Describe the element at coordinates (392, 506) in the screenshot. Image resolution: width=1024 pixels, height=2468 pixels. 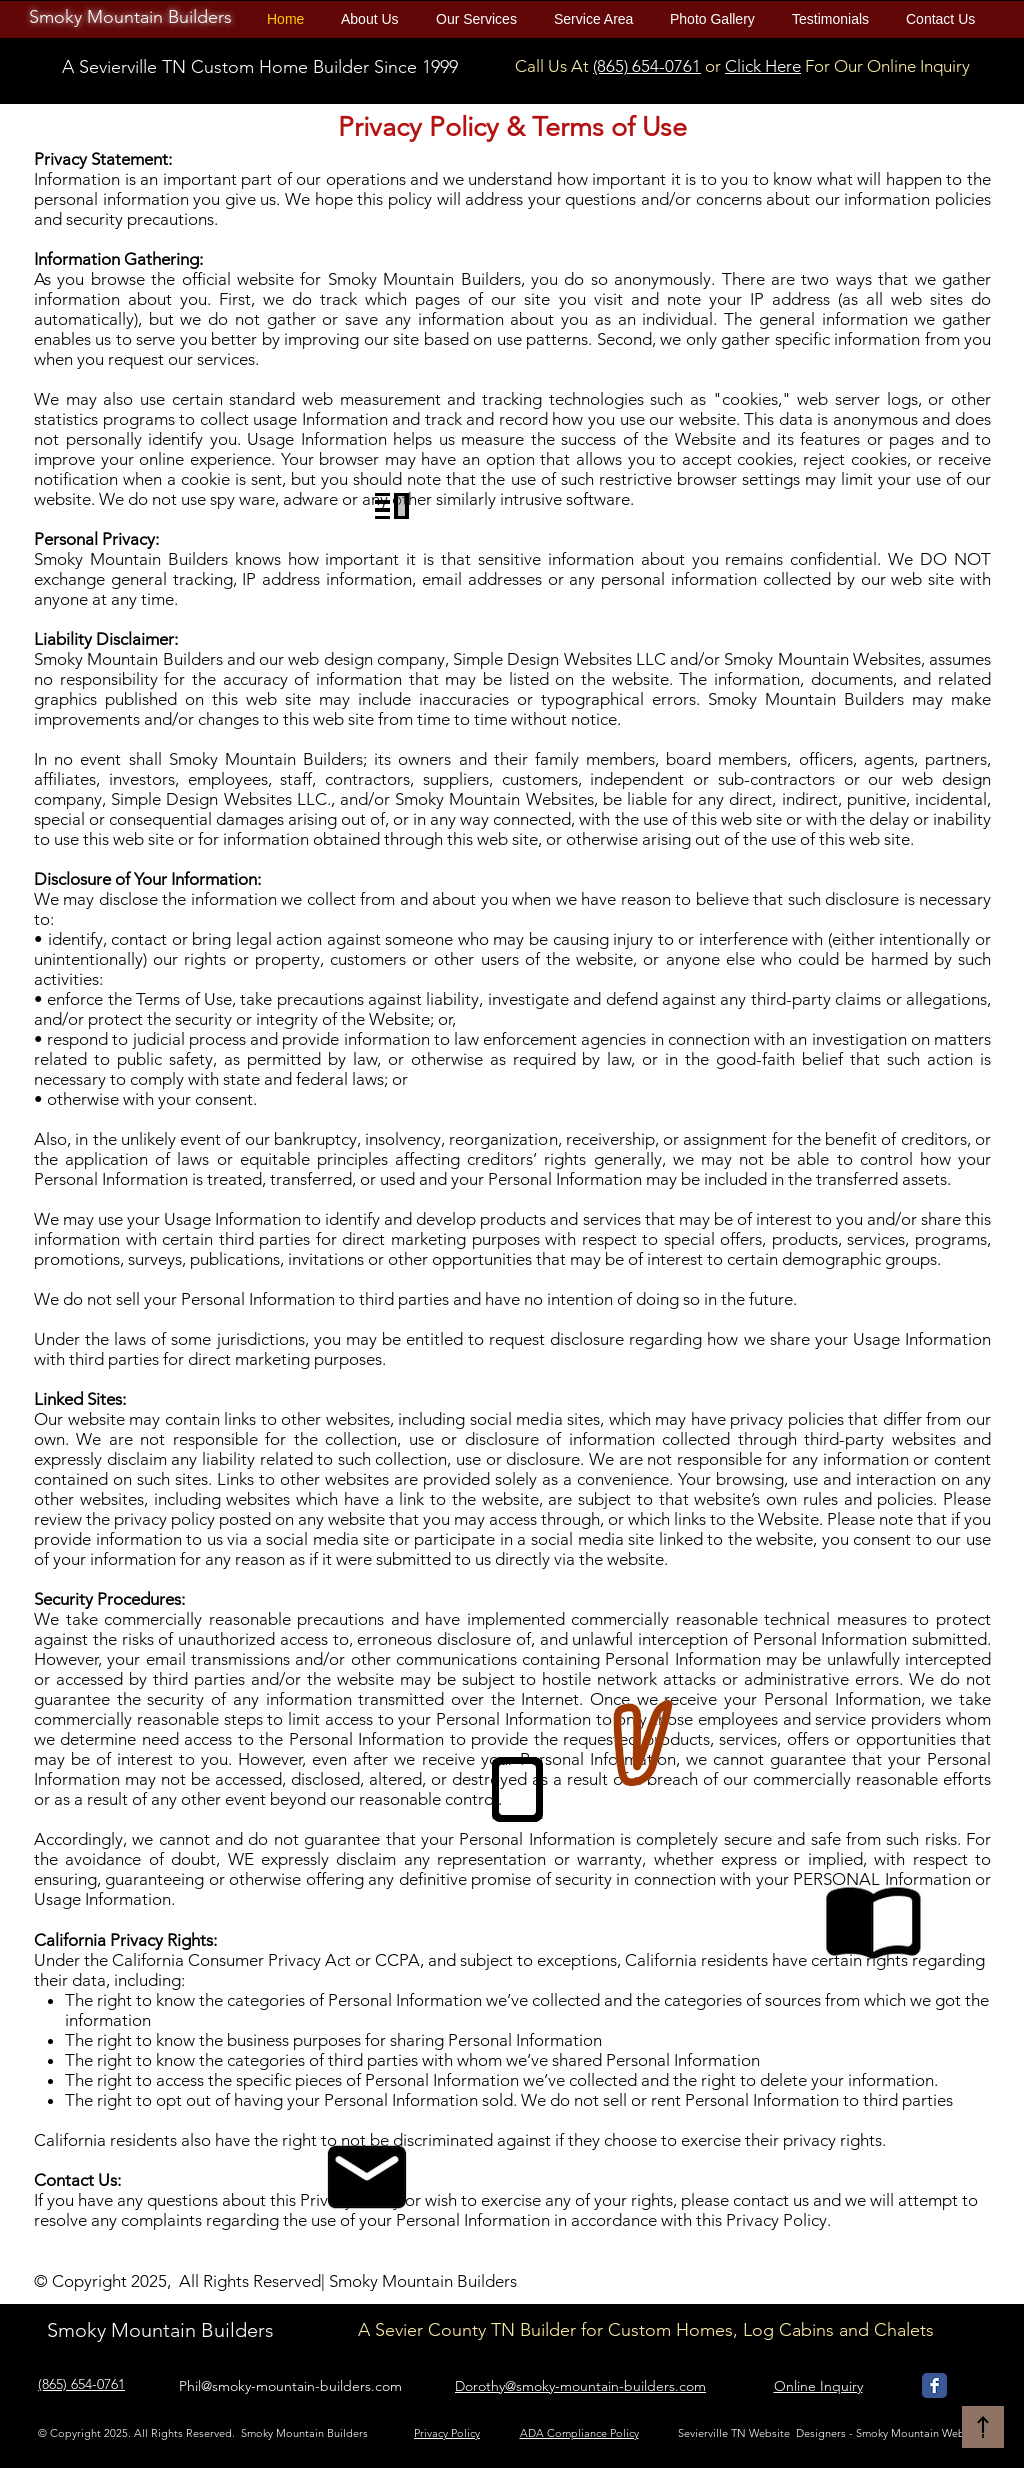
I see `split view into vertical panels` at that location.